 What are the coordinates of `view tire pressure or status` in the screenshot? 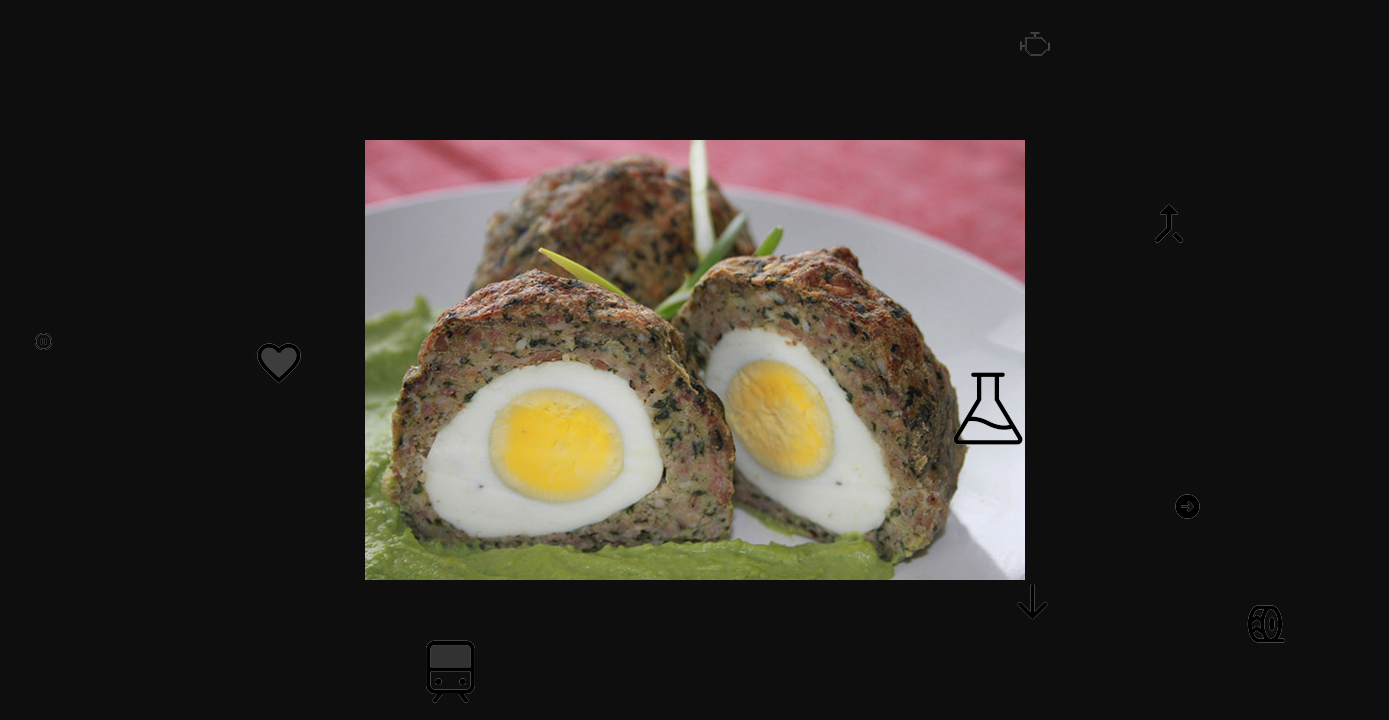 It's located at (1265, 624).